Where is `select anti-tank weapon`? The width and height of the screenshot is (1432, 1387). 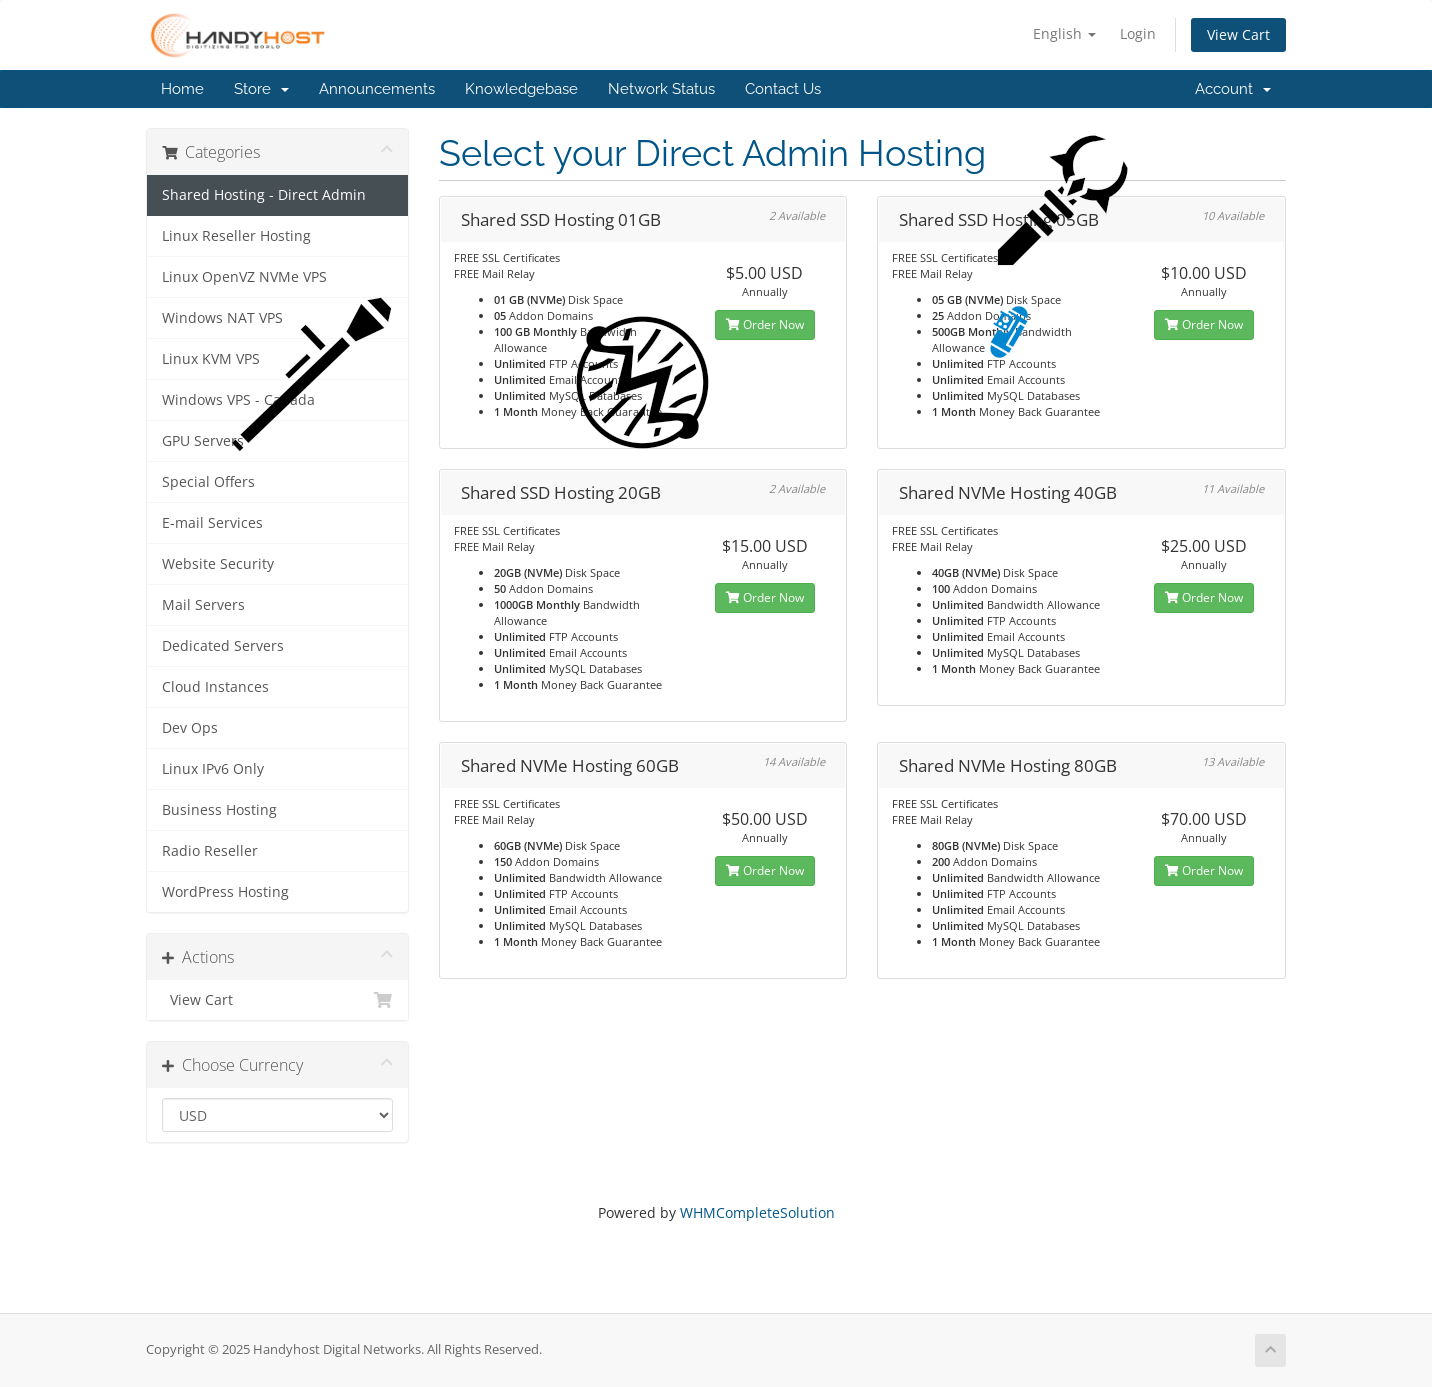
select anti-tank weapon is located at coordinates (311, 374).